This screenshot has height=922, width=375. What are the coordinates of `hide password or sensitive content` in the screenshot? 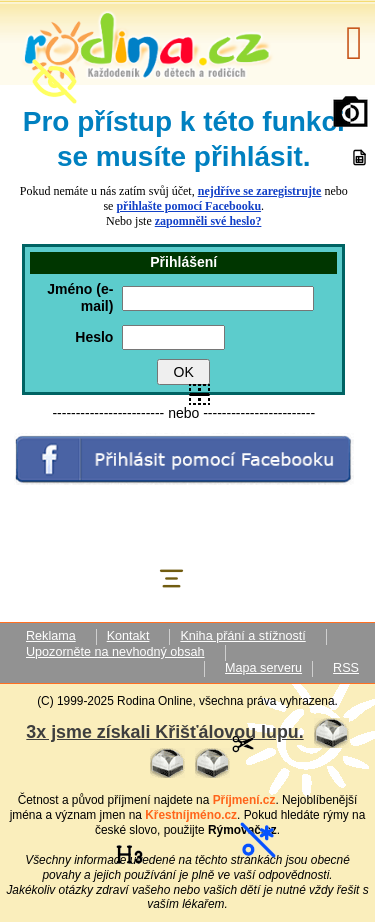 It's located at (54, 81).